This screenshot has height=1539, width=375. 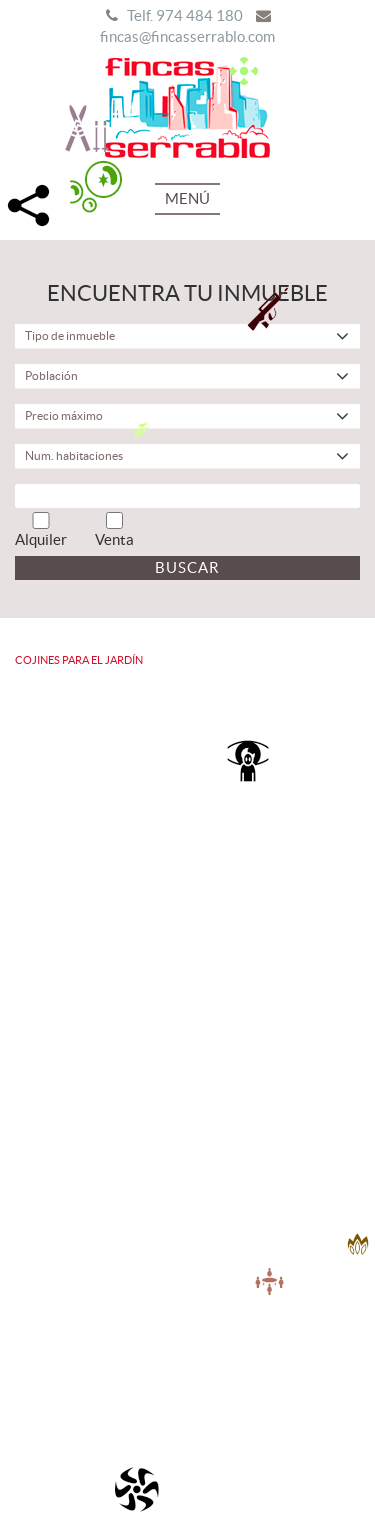 I want to click on select the FAMAS assault rifle weapon, so click(x=268, y=309).